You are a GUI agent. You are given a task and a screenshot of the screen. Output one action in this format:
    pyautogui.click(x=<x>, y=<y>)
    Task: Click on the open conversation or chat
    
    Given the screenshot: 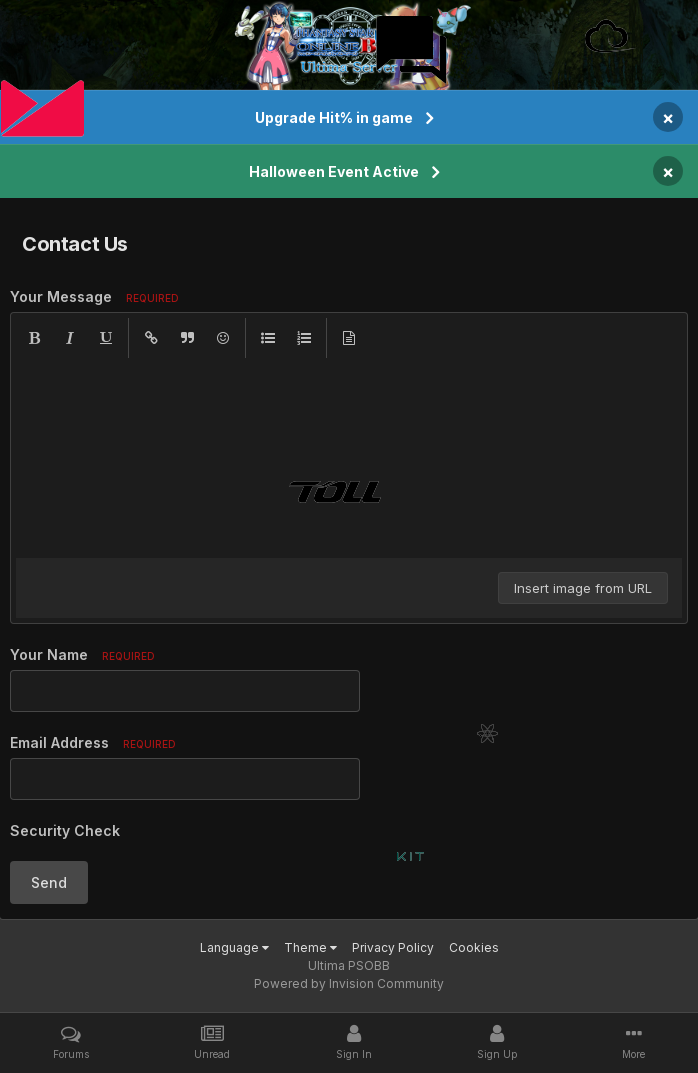 What is the action you would take?
    pyautogui.click(x=413, y=46)
    